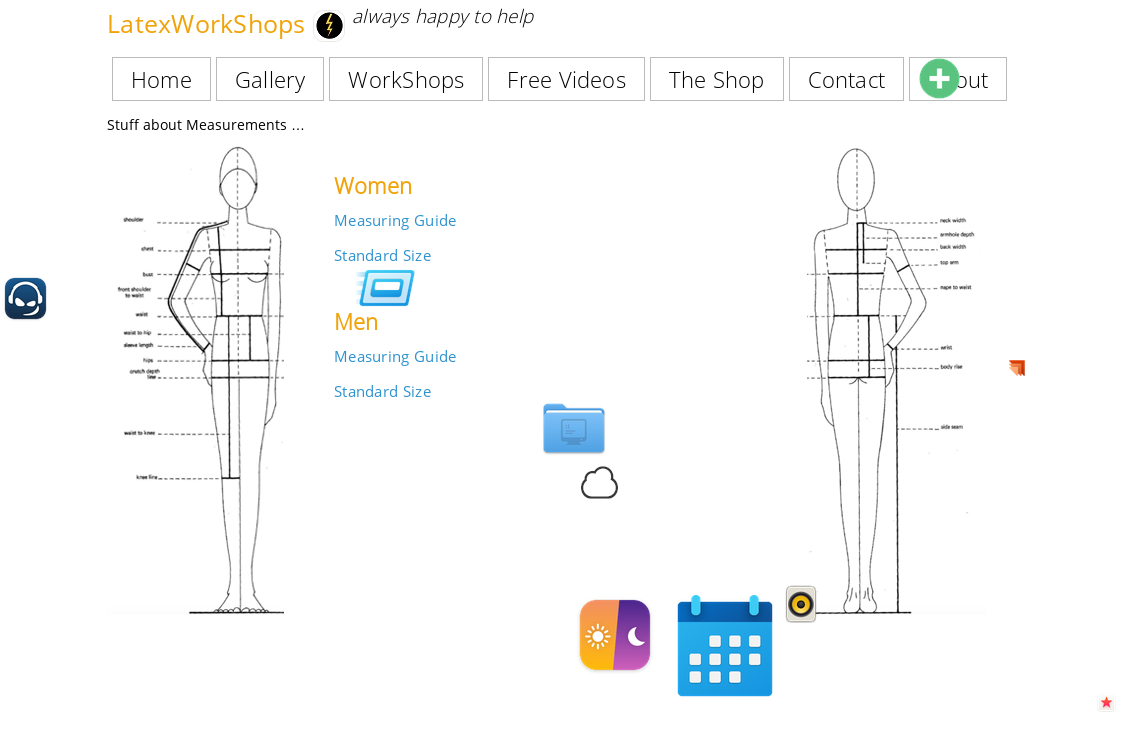  Describe the element at coordinates (801, 604) in the screenshot. I see `open Rhythmbox music player` at that location.